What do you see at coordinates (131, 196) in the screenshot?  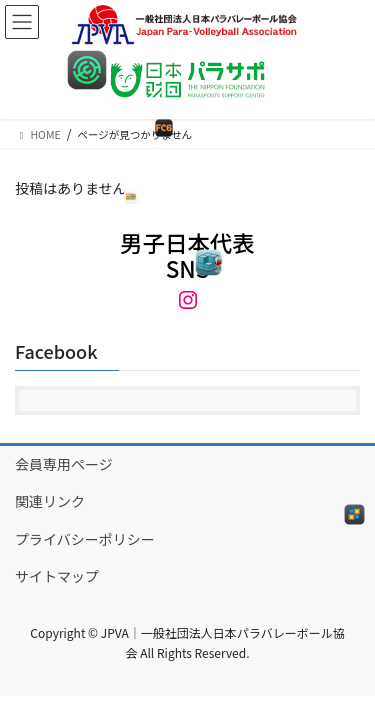 I see `open goodvibes internet radio app` at bounding box center [131, 196].